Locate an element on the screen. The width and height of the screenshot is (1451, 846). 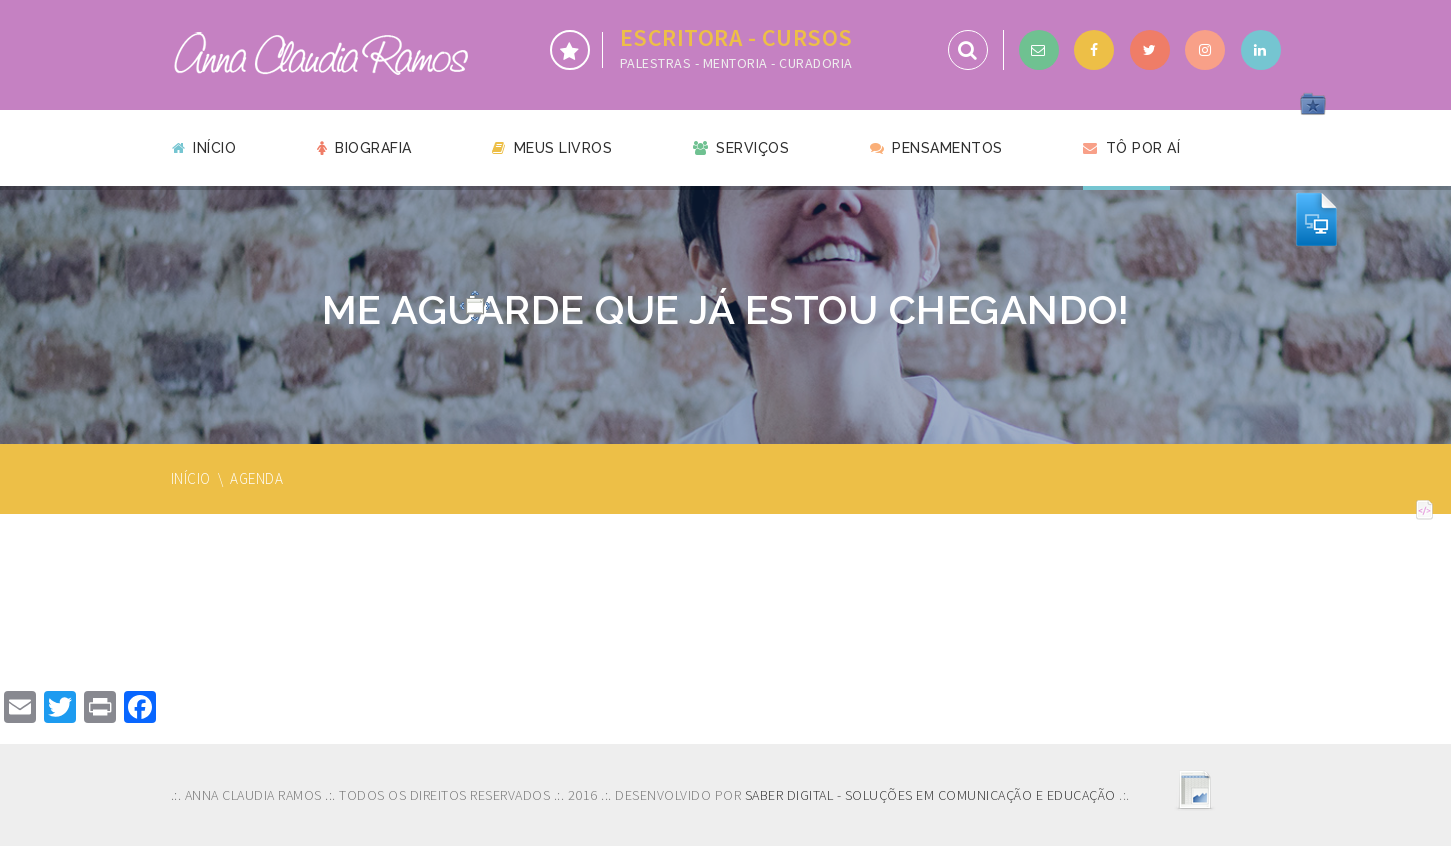
access your favorites folder in the media library is located at coordinates (1313, 104).